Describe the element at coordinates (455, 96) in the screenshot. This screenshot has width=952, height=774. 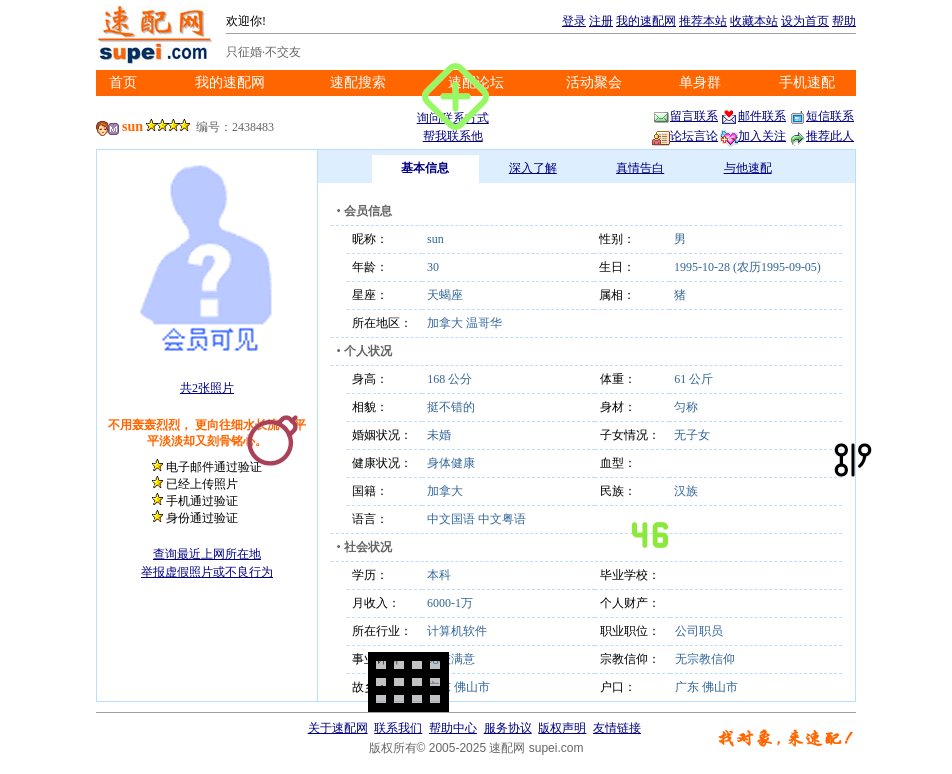
I see `add to favorites or premium collection` at that location.